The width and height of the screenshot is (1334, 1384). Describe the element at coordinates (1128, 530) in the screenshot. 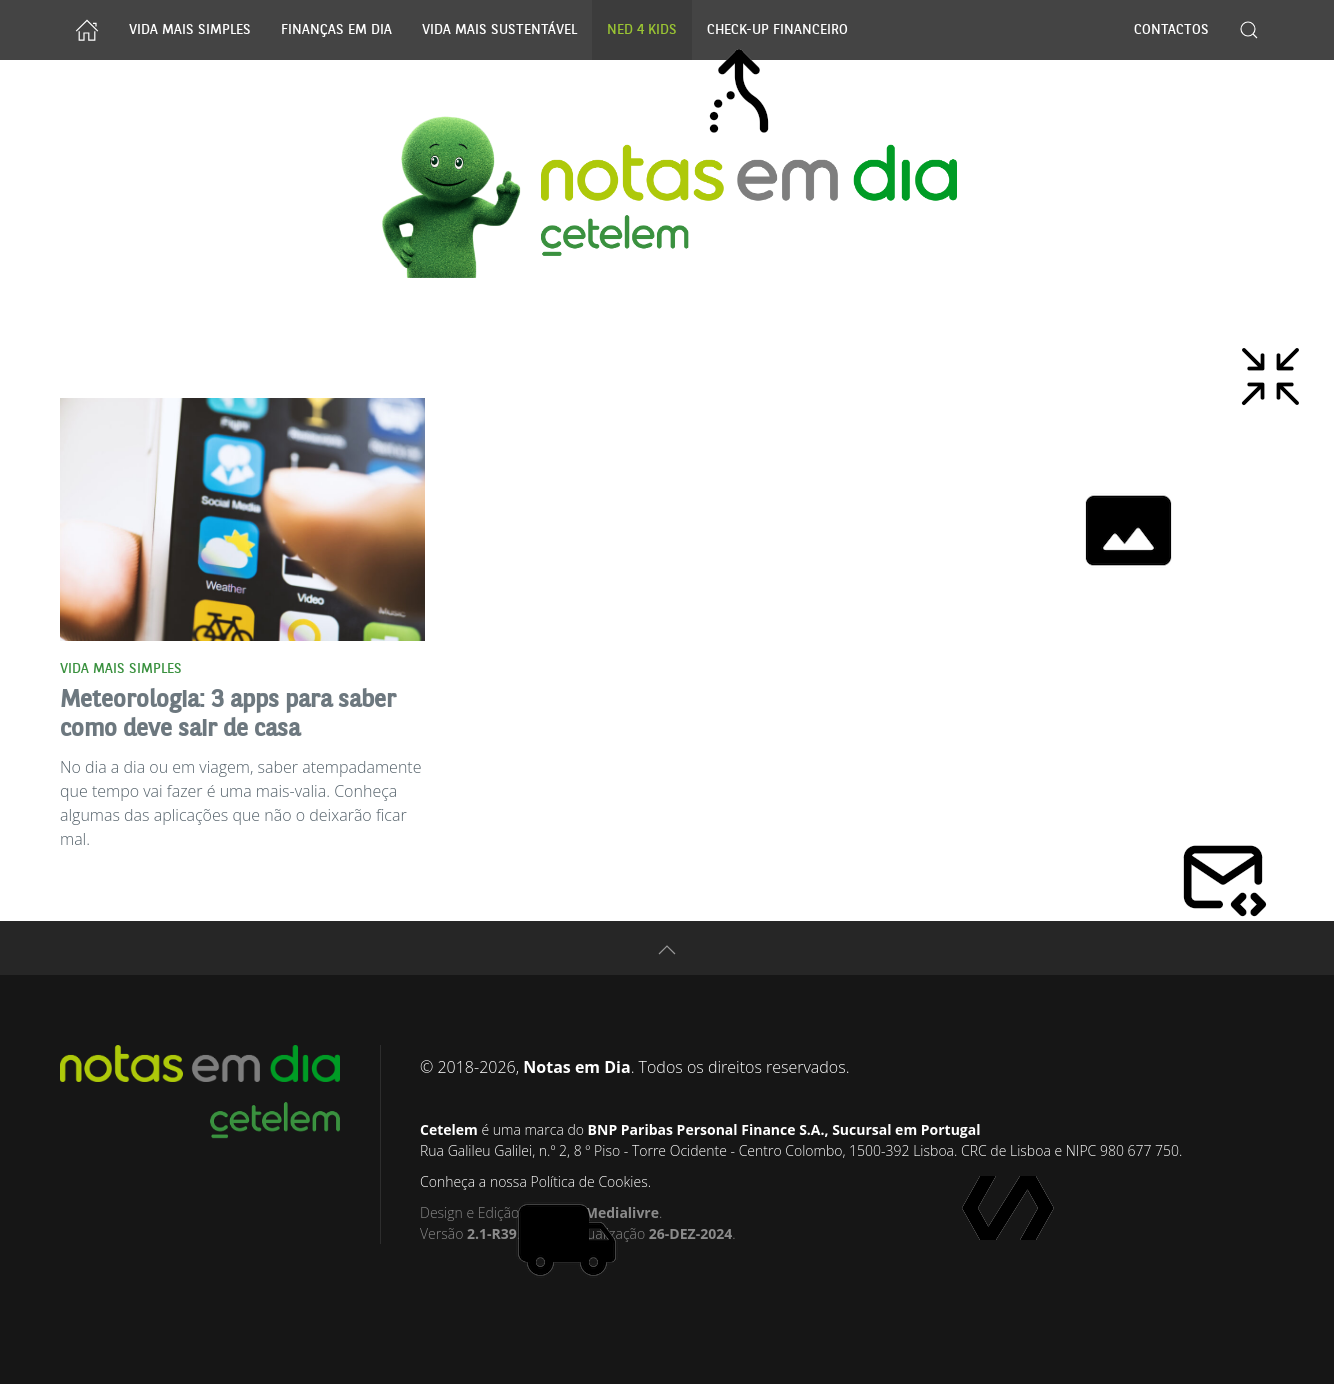

I see `view image at actual size` at that location.